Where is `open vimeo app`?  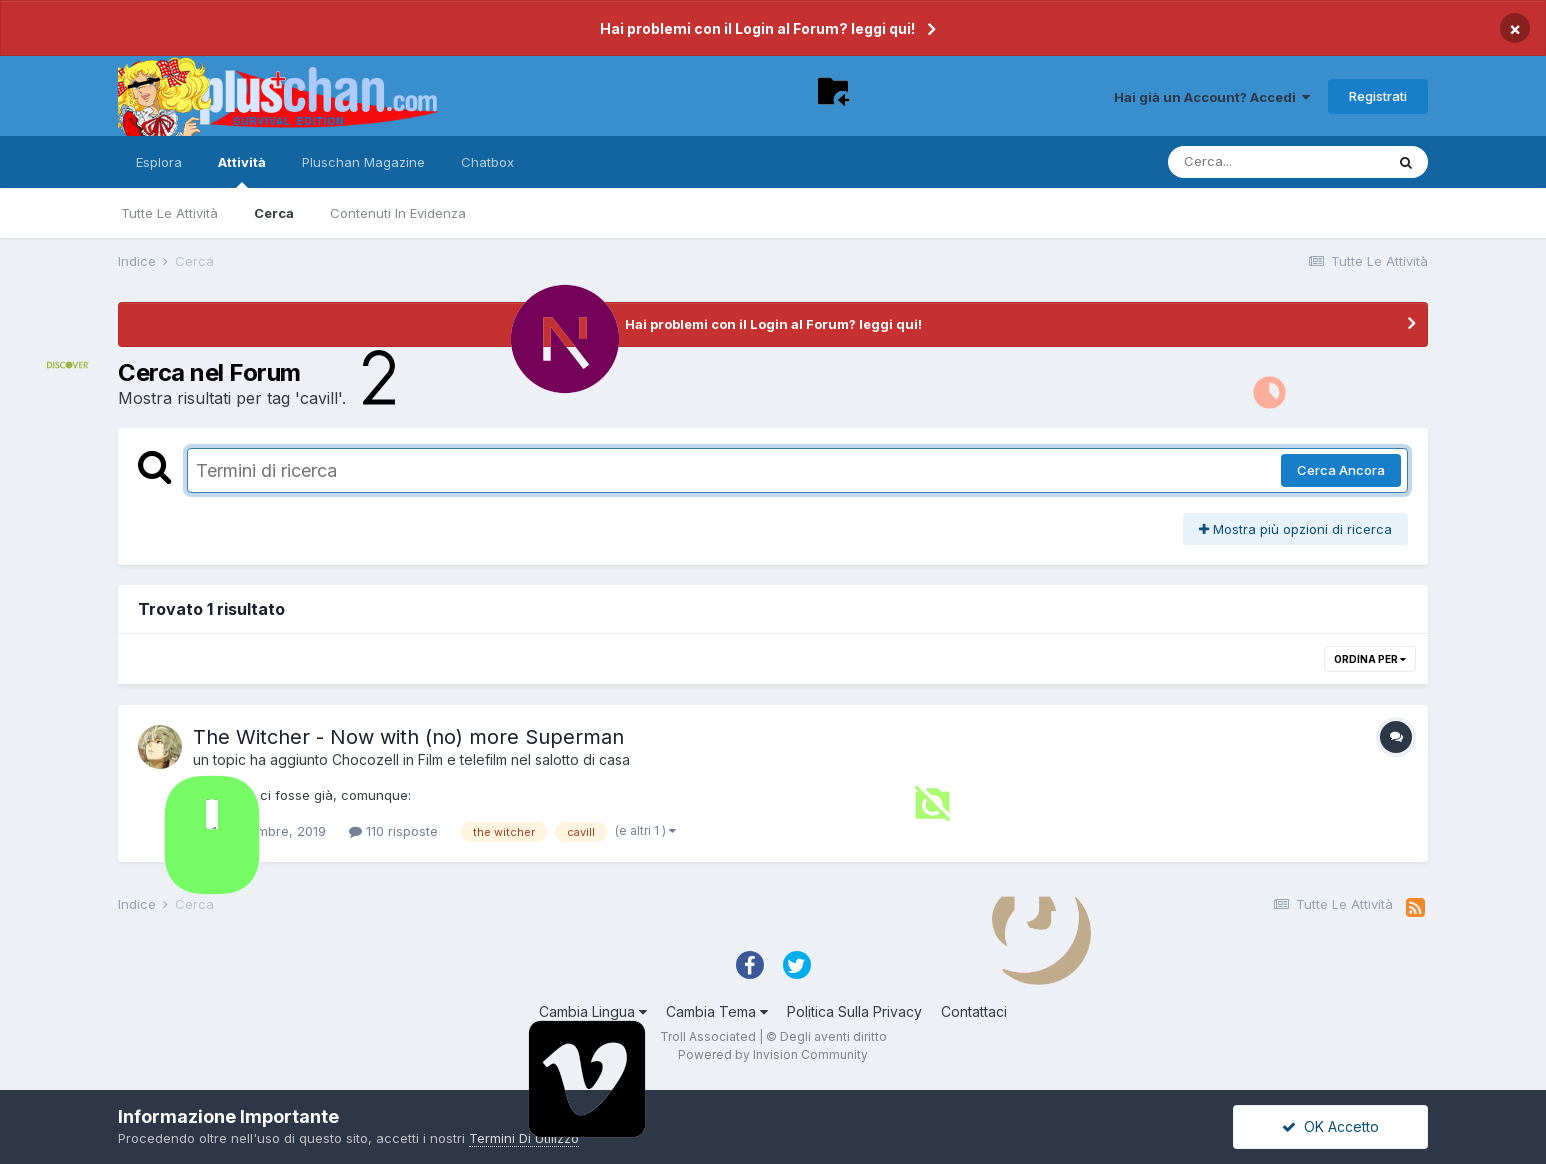 open vimeo app is located at coordinates (587, 1079).